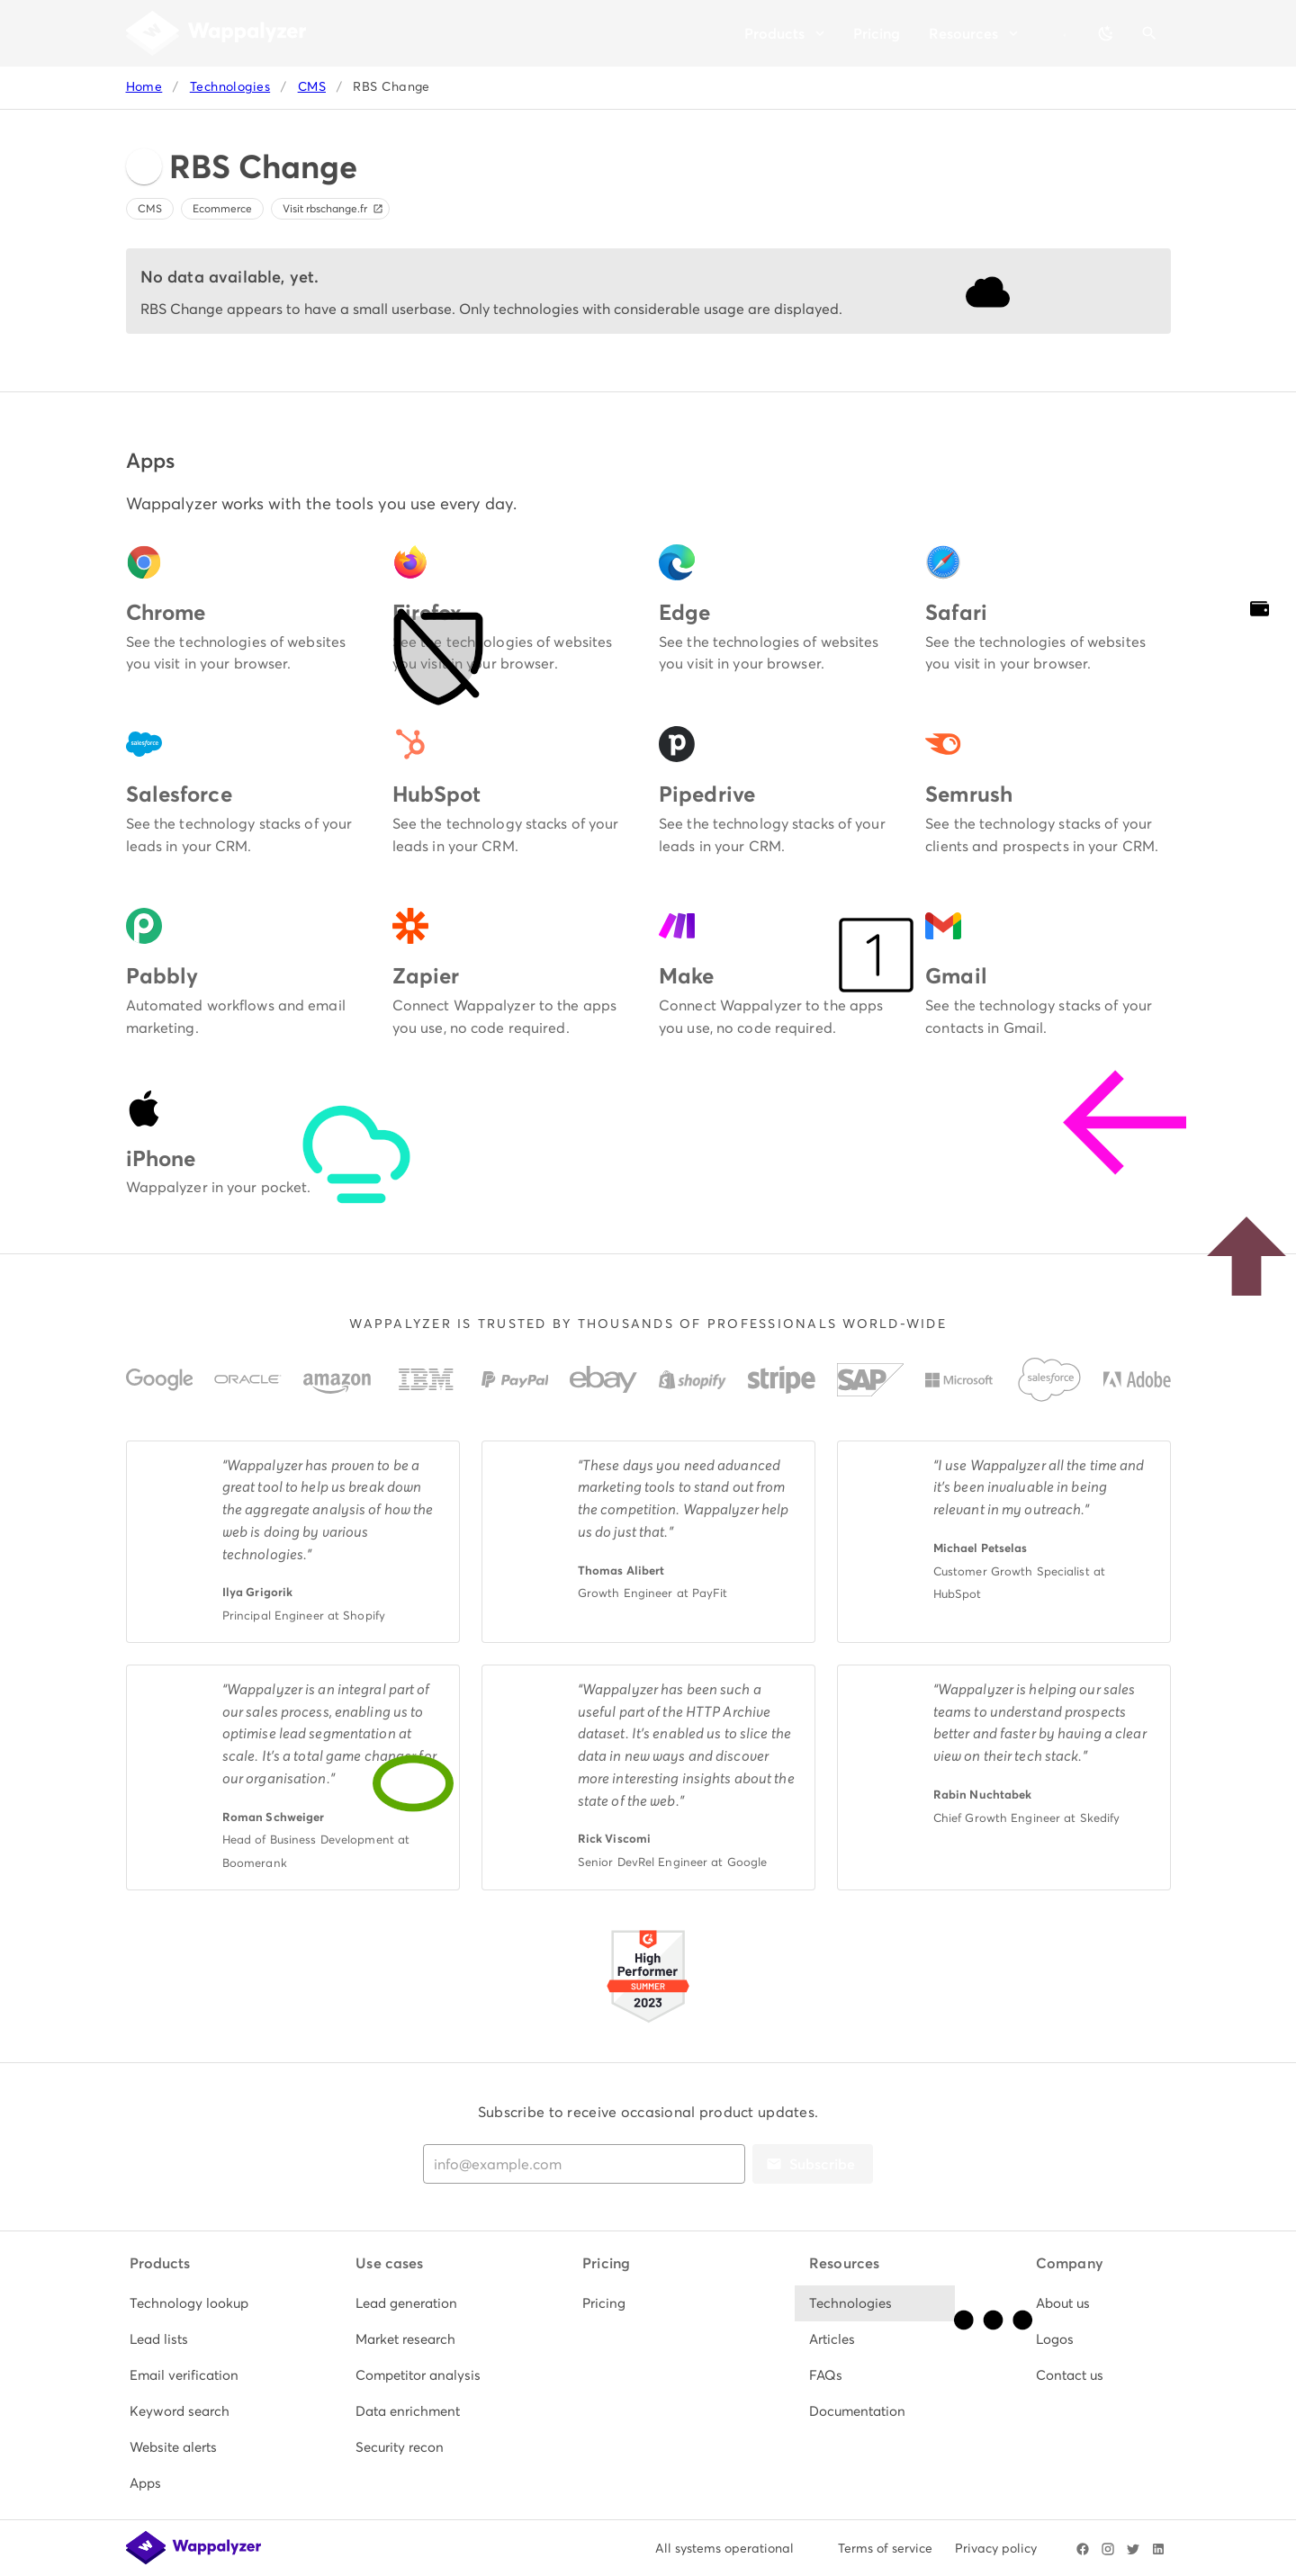 The width and height of the screenshot is (1296, 2576). Describe the element at coordinates (356, 1154) in the screenshot. I see `indicates foggy weather conditions` at that location.